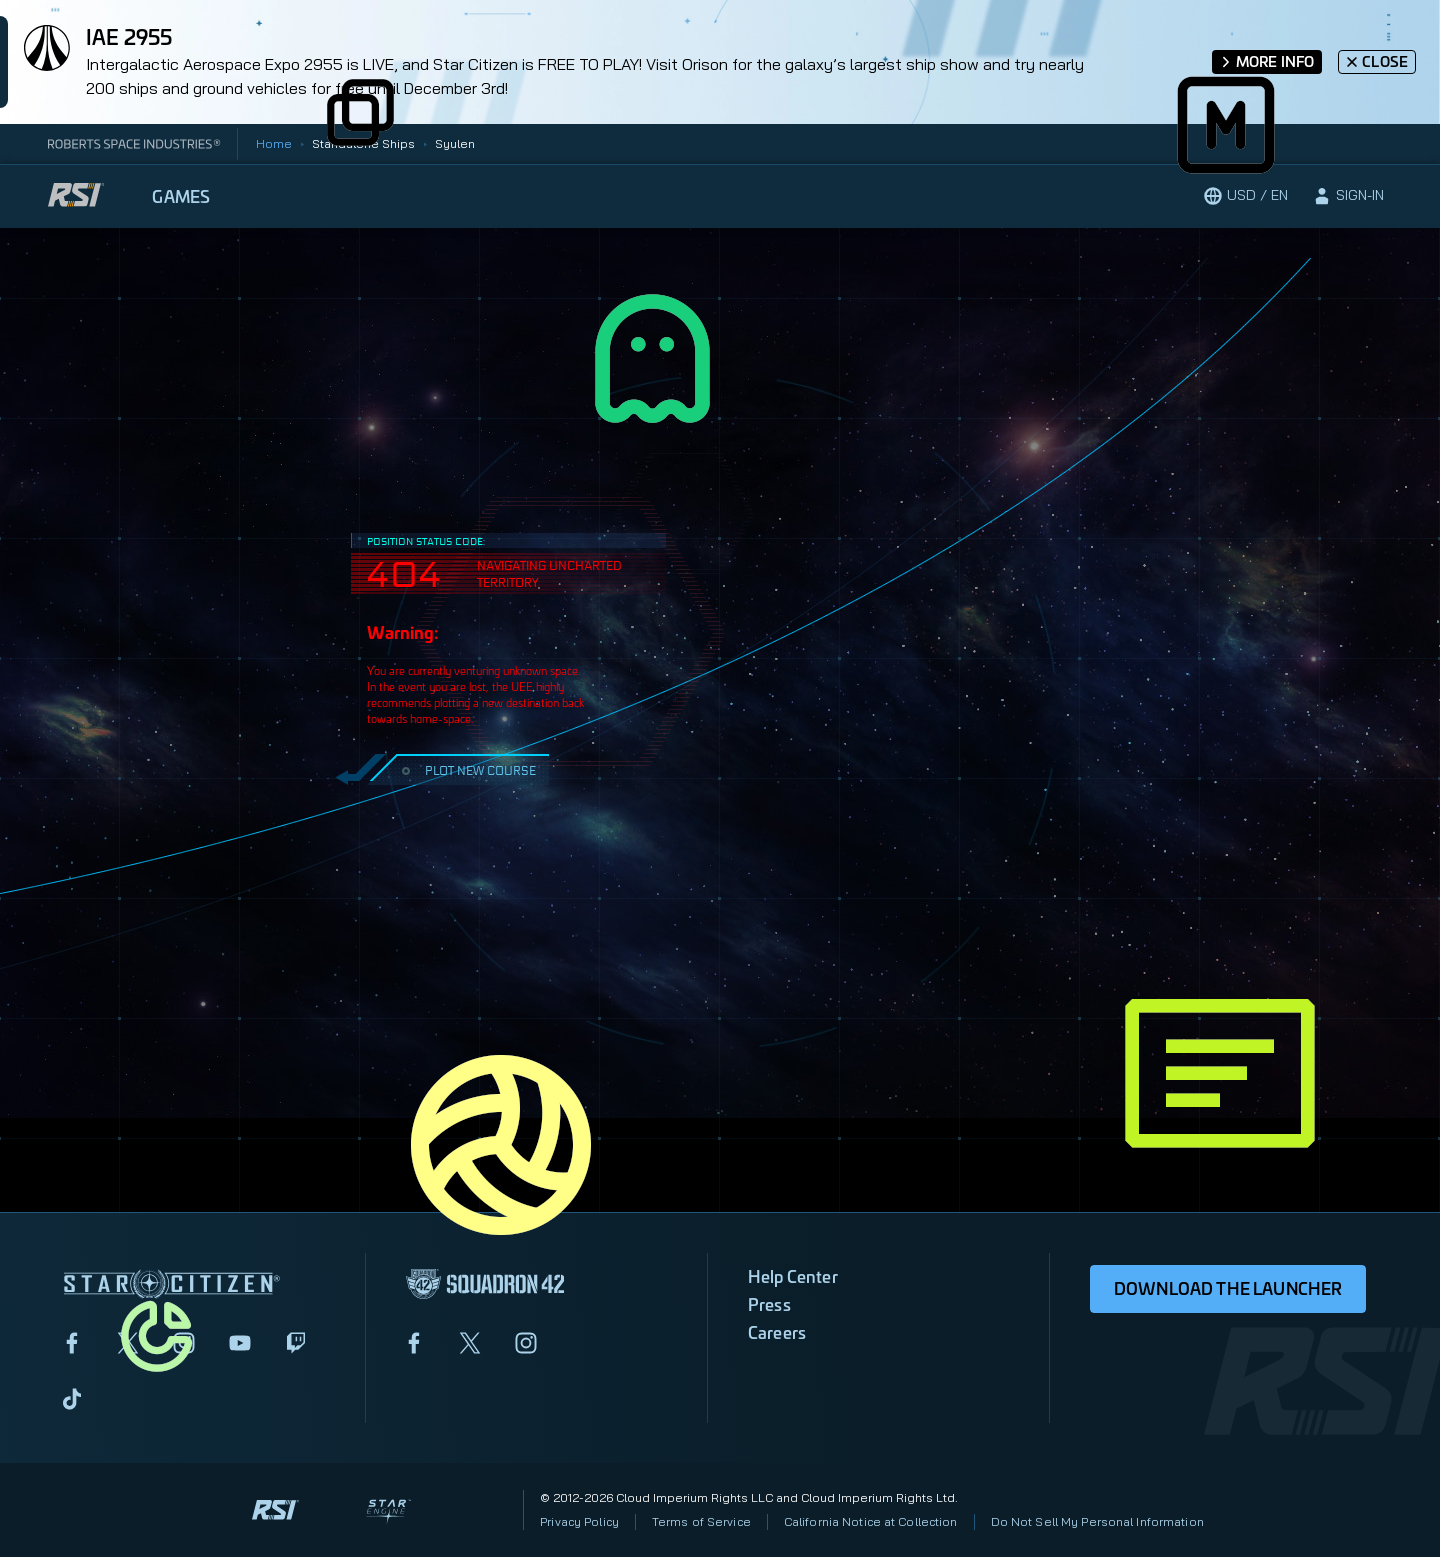  What do you see at coordinates (157, 1336) in the screenshot?
I see `view analytics or statistics breakdown` at bounding box center [157, 1336].